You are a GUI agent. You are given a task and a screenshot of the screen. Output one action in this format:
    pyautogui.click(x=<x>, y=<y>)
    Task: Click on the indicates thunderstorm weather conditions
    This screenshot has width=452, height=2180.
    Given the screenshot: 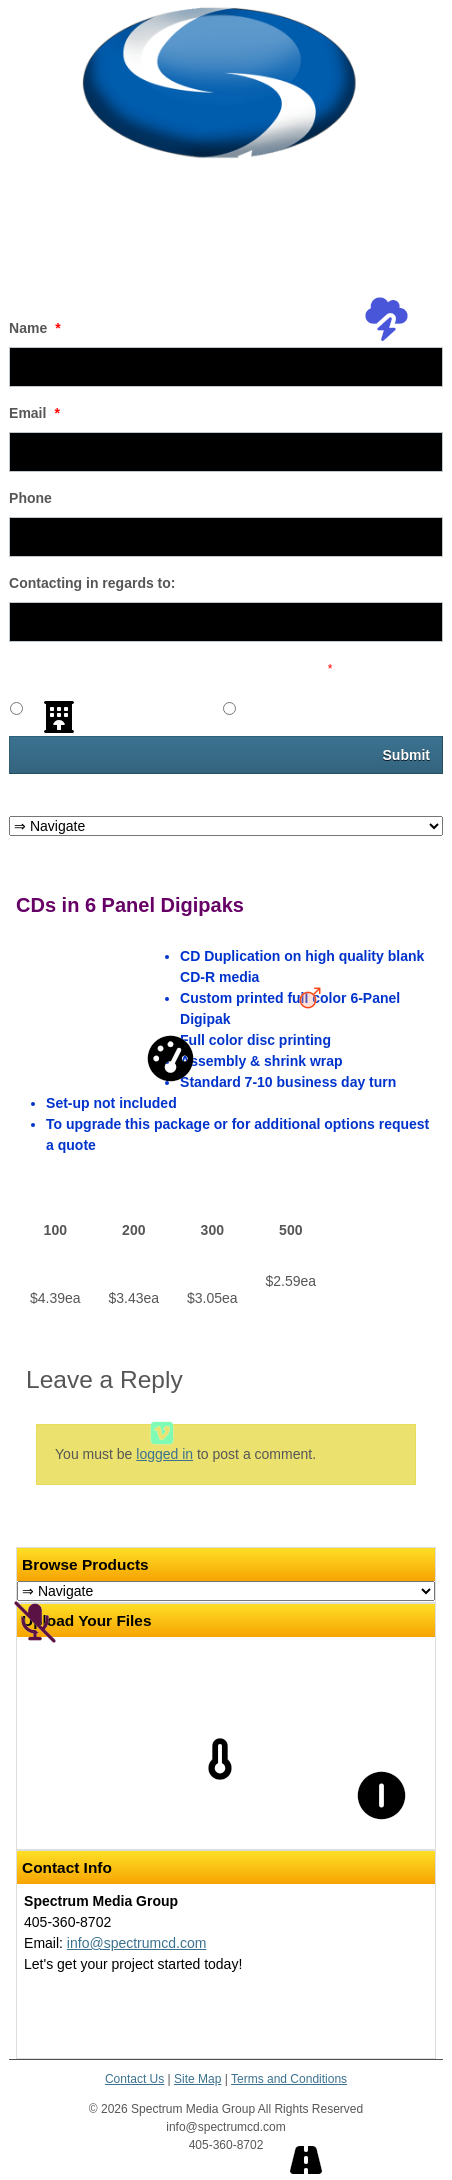 What is the action you would take?
    pyautogui.click(x=386, y=318)
    